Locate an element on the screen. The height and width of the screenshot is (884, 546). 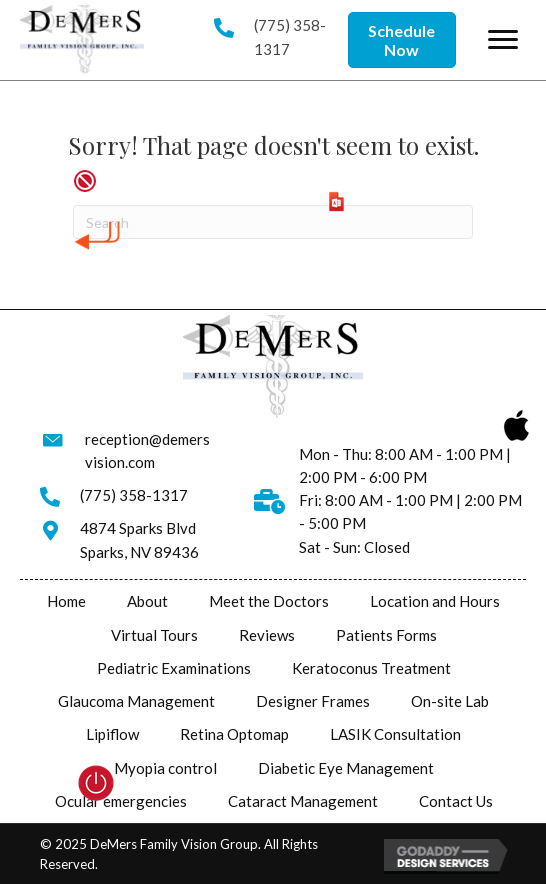
delete selected item is located at coordinates (85, 181).